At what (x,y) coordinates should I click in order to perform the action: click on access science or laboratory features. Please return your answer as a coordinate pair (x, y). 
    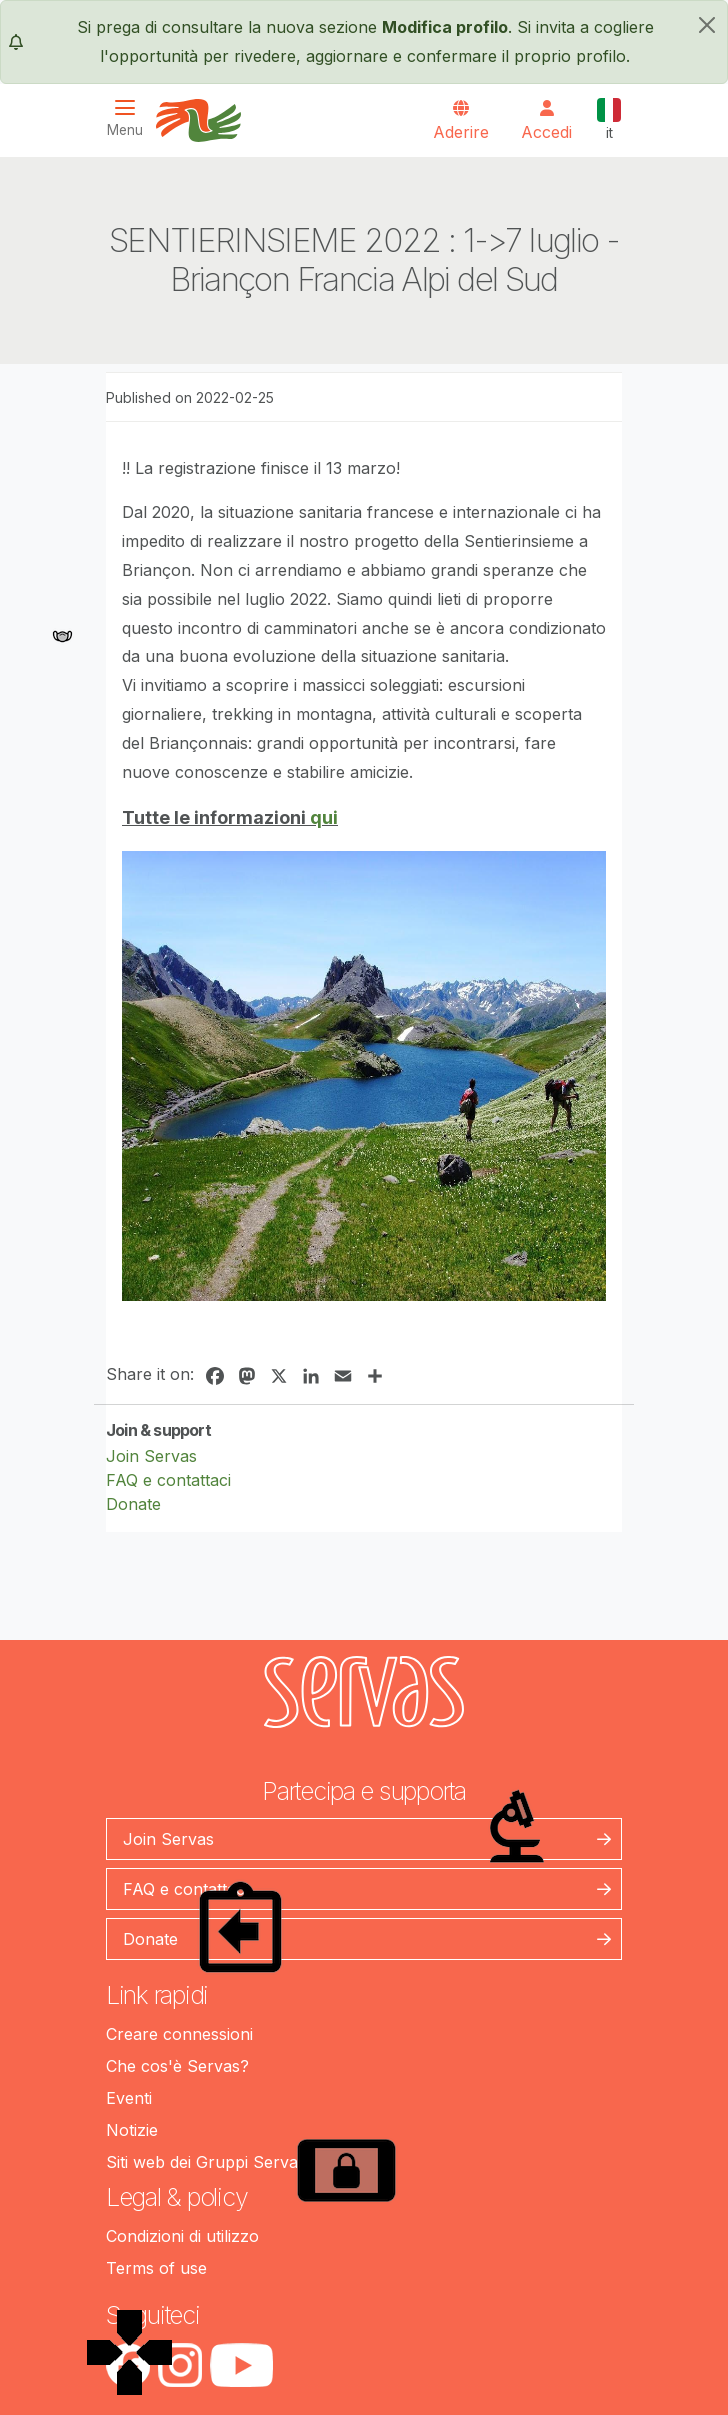
    Looking at the image, I should click on (517, 1828).